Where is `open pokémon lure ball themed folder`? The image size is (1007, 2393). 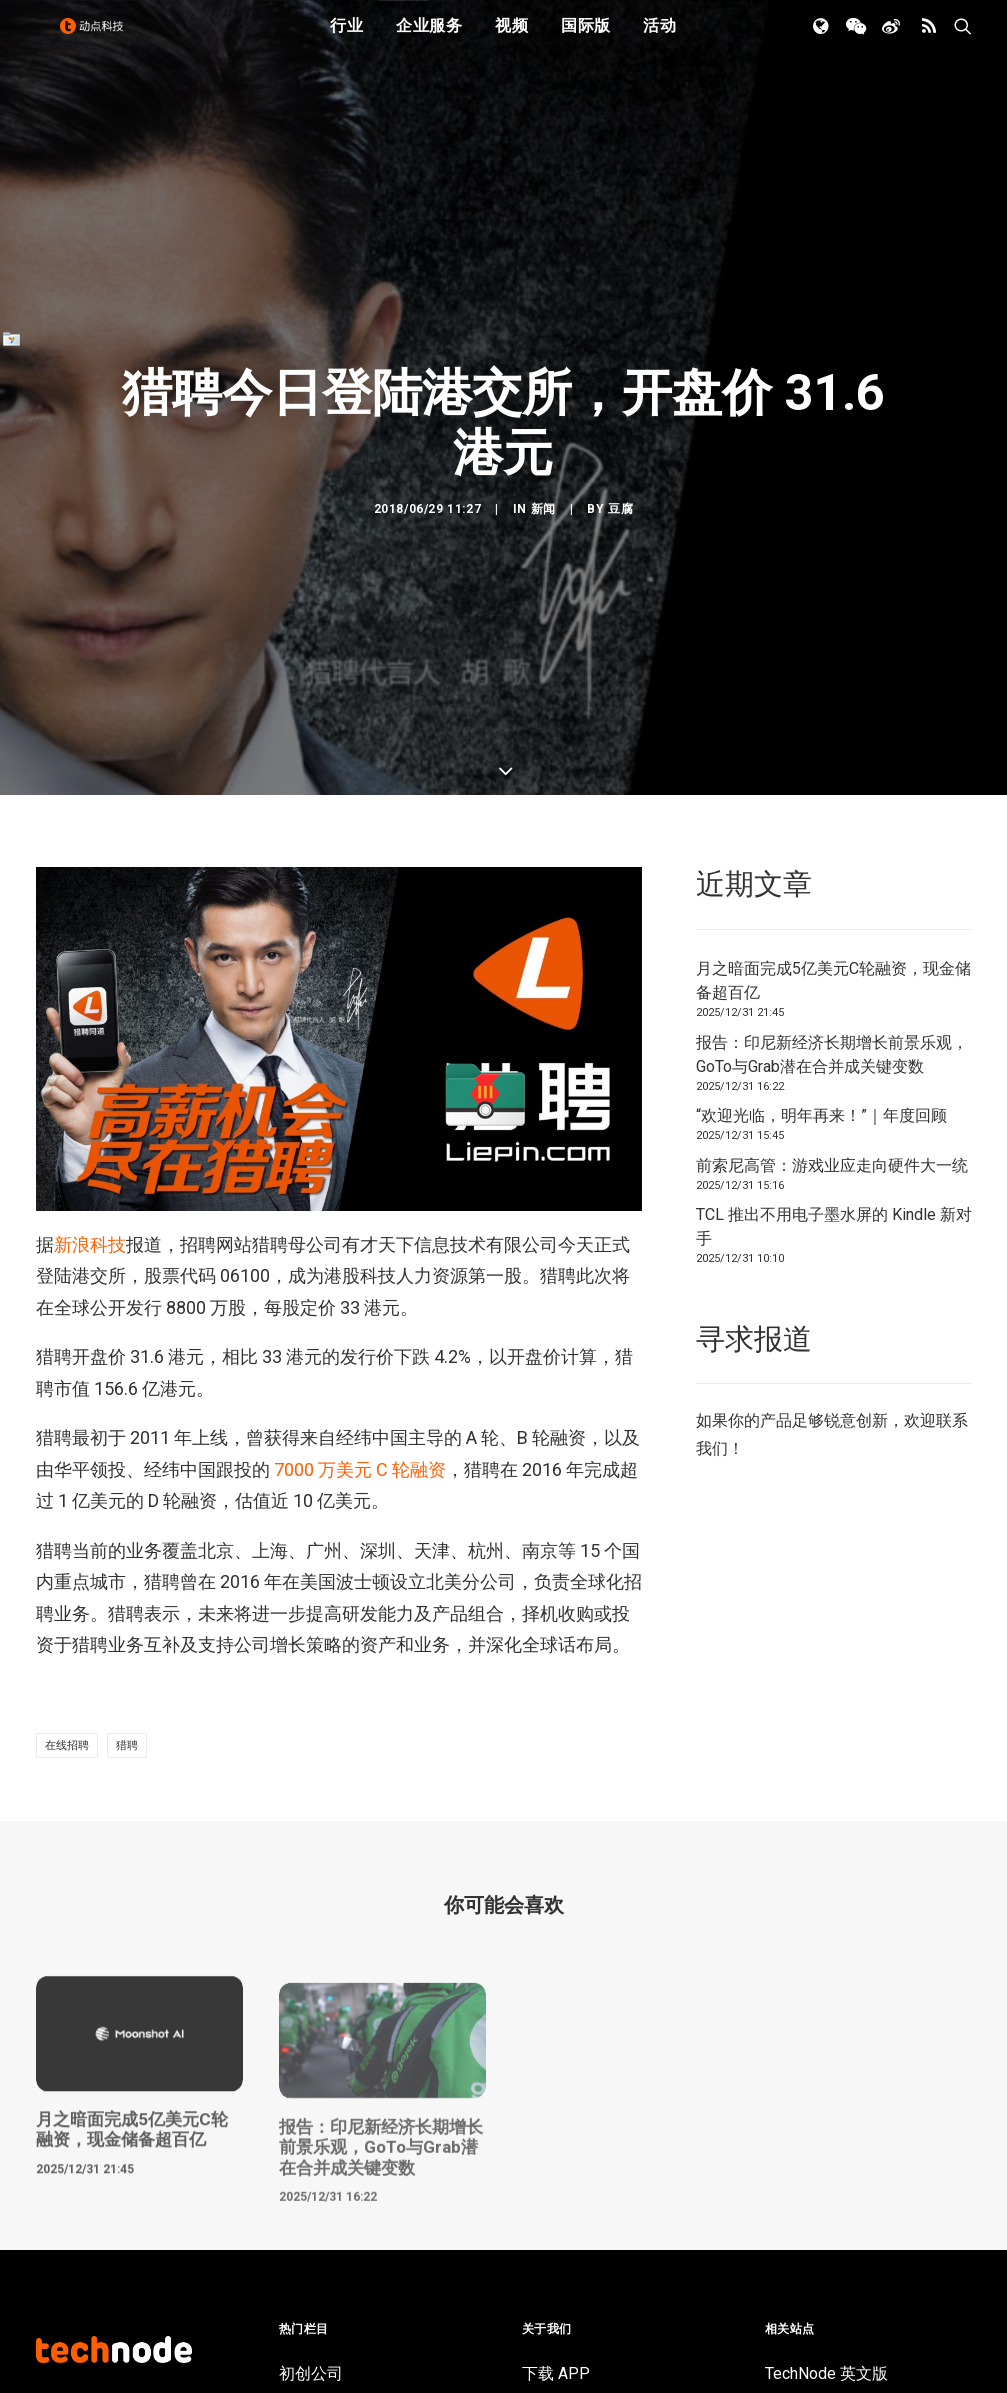 open pokémon lure ball themed folder is located at coordinates (485, 1097).